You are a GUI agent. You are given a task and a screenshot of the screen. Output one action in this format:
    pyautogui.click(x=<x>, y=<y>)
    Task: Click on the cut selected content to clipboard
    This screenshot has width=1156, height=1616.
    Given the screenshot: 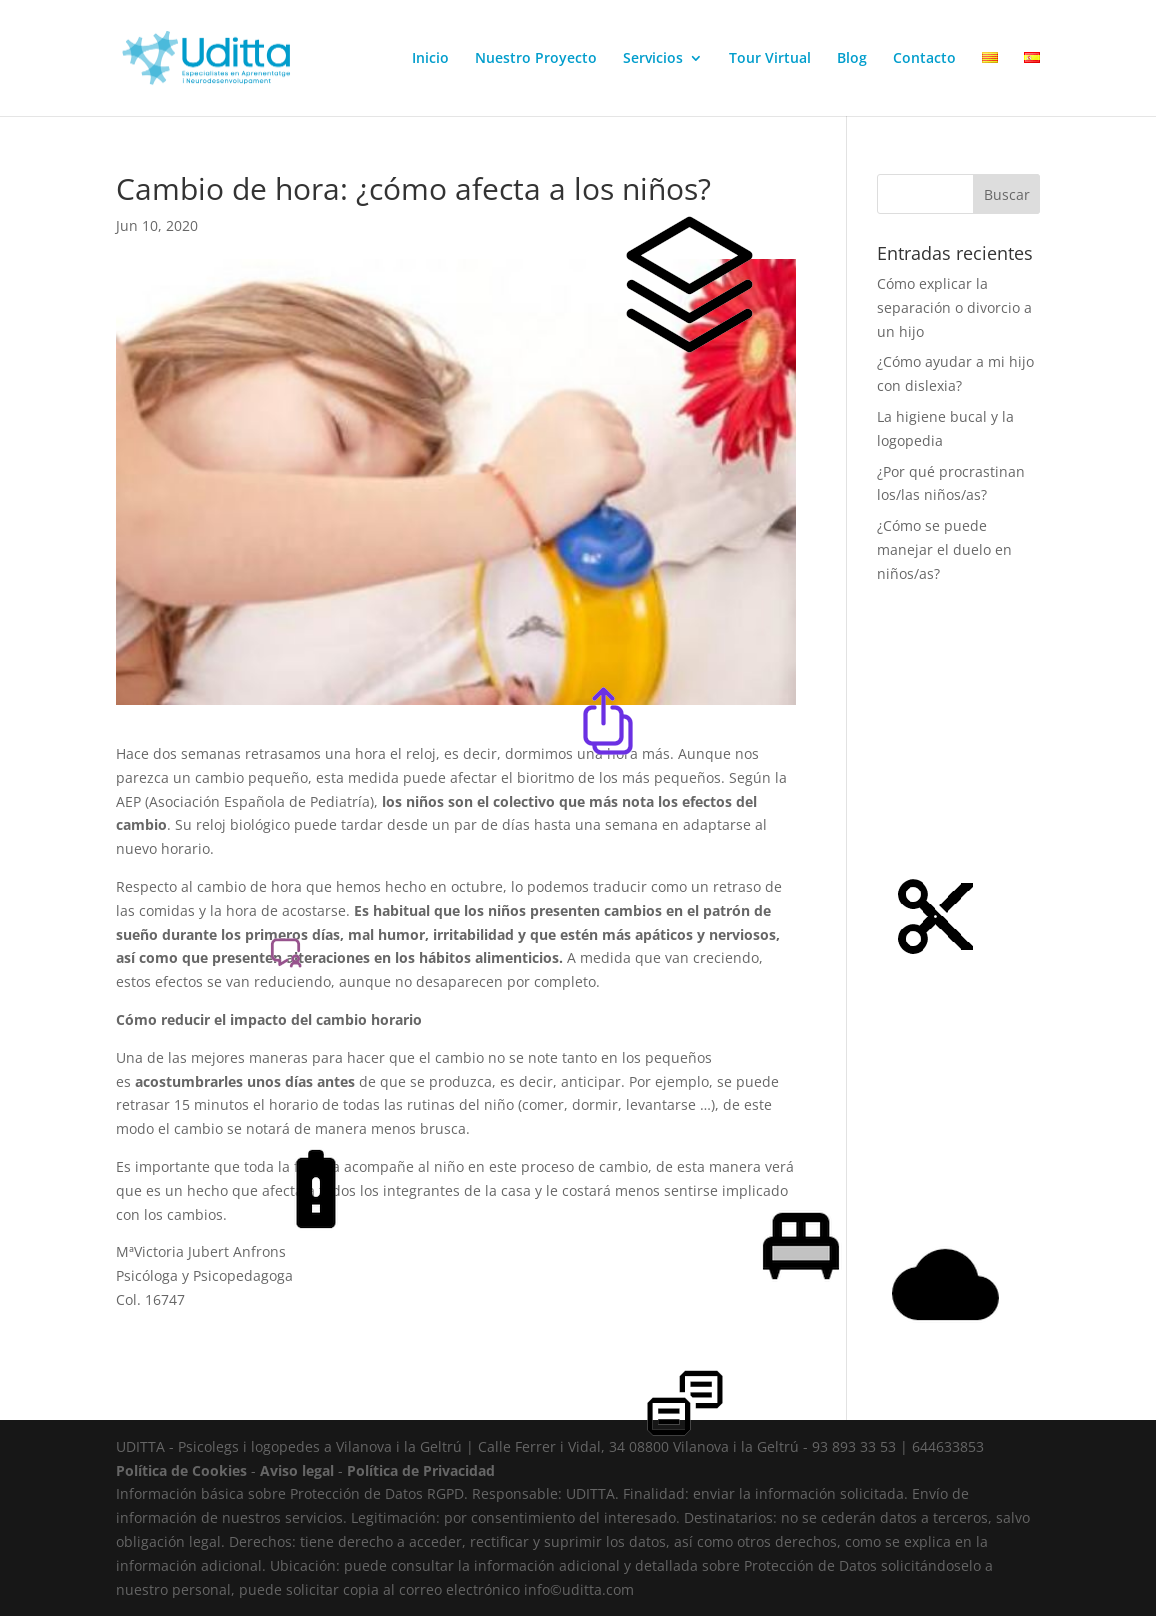 What is the action you would take?
    pyautogui.click(x=935, y=916)
    